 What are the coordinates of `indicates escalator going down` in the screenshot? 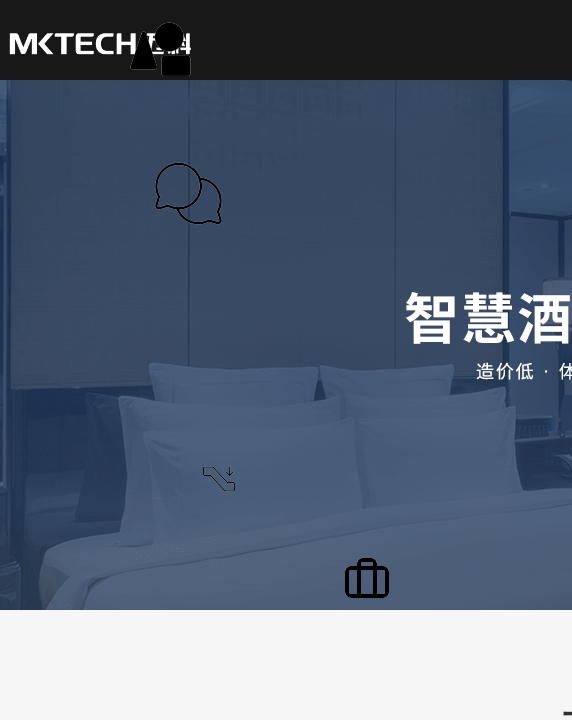 It's located at (219, 479).